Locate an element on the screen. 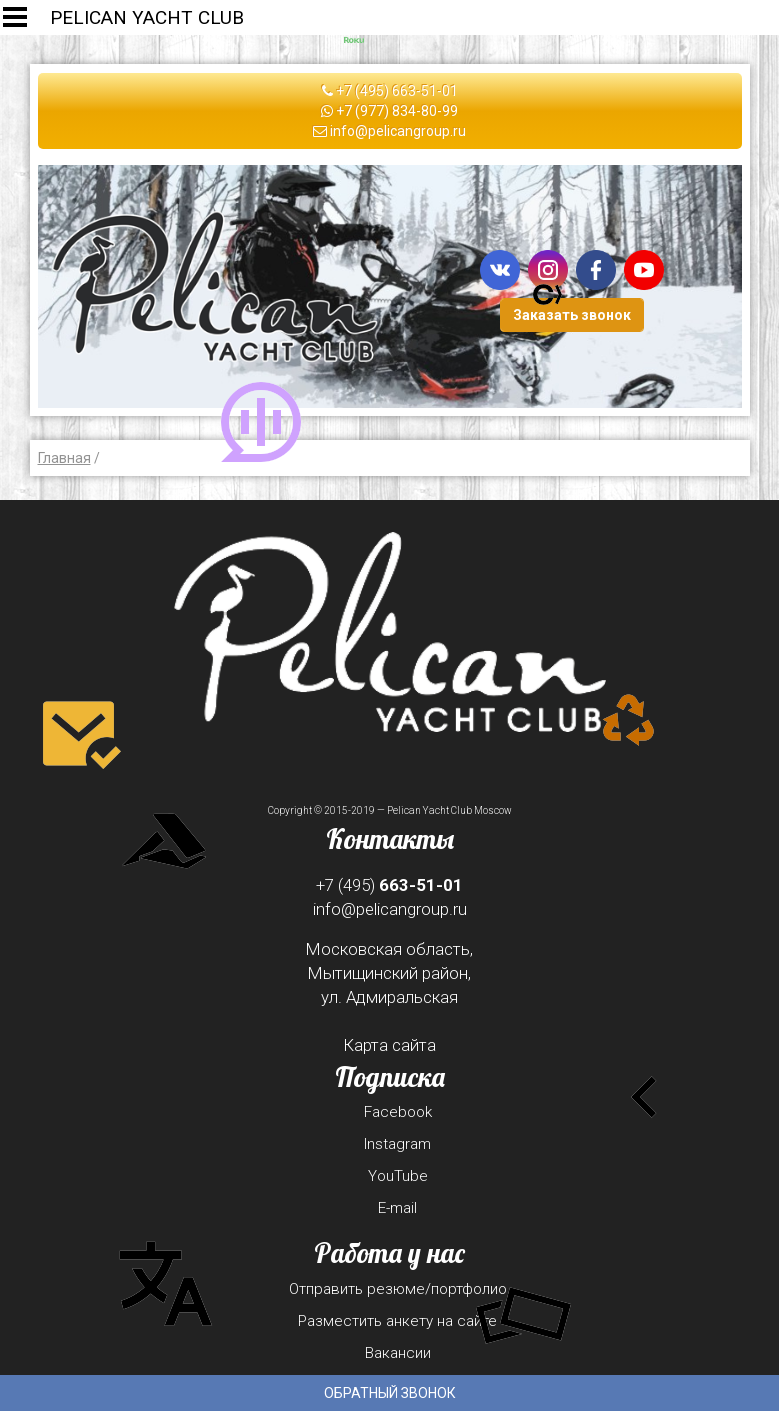 This screenshot has width=779, height=1411. open slickpic photo sharing app is located at coordinates (523, 1315).